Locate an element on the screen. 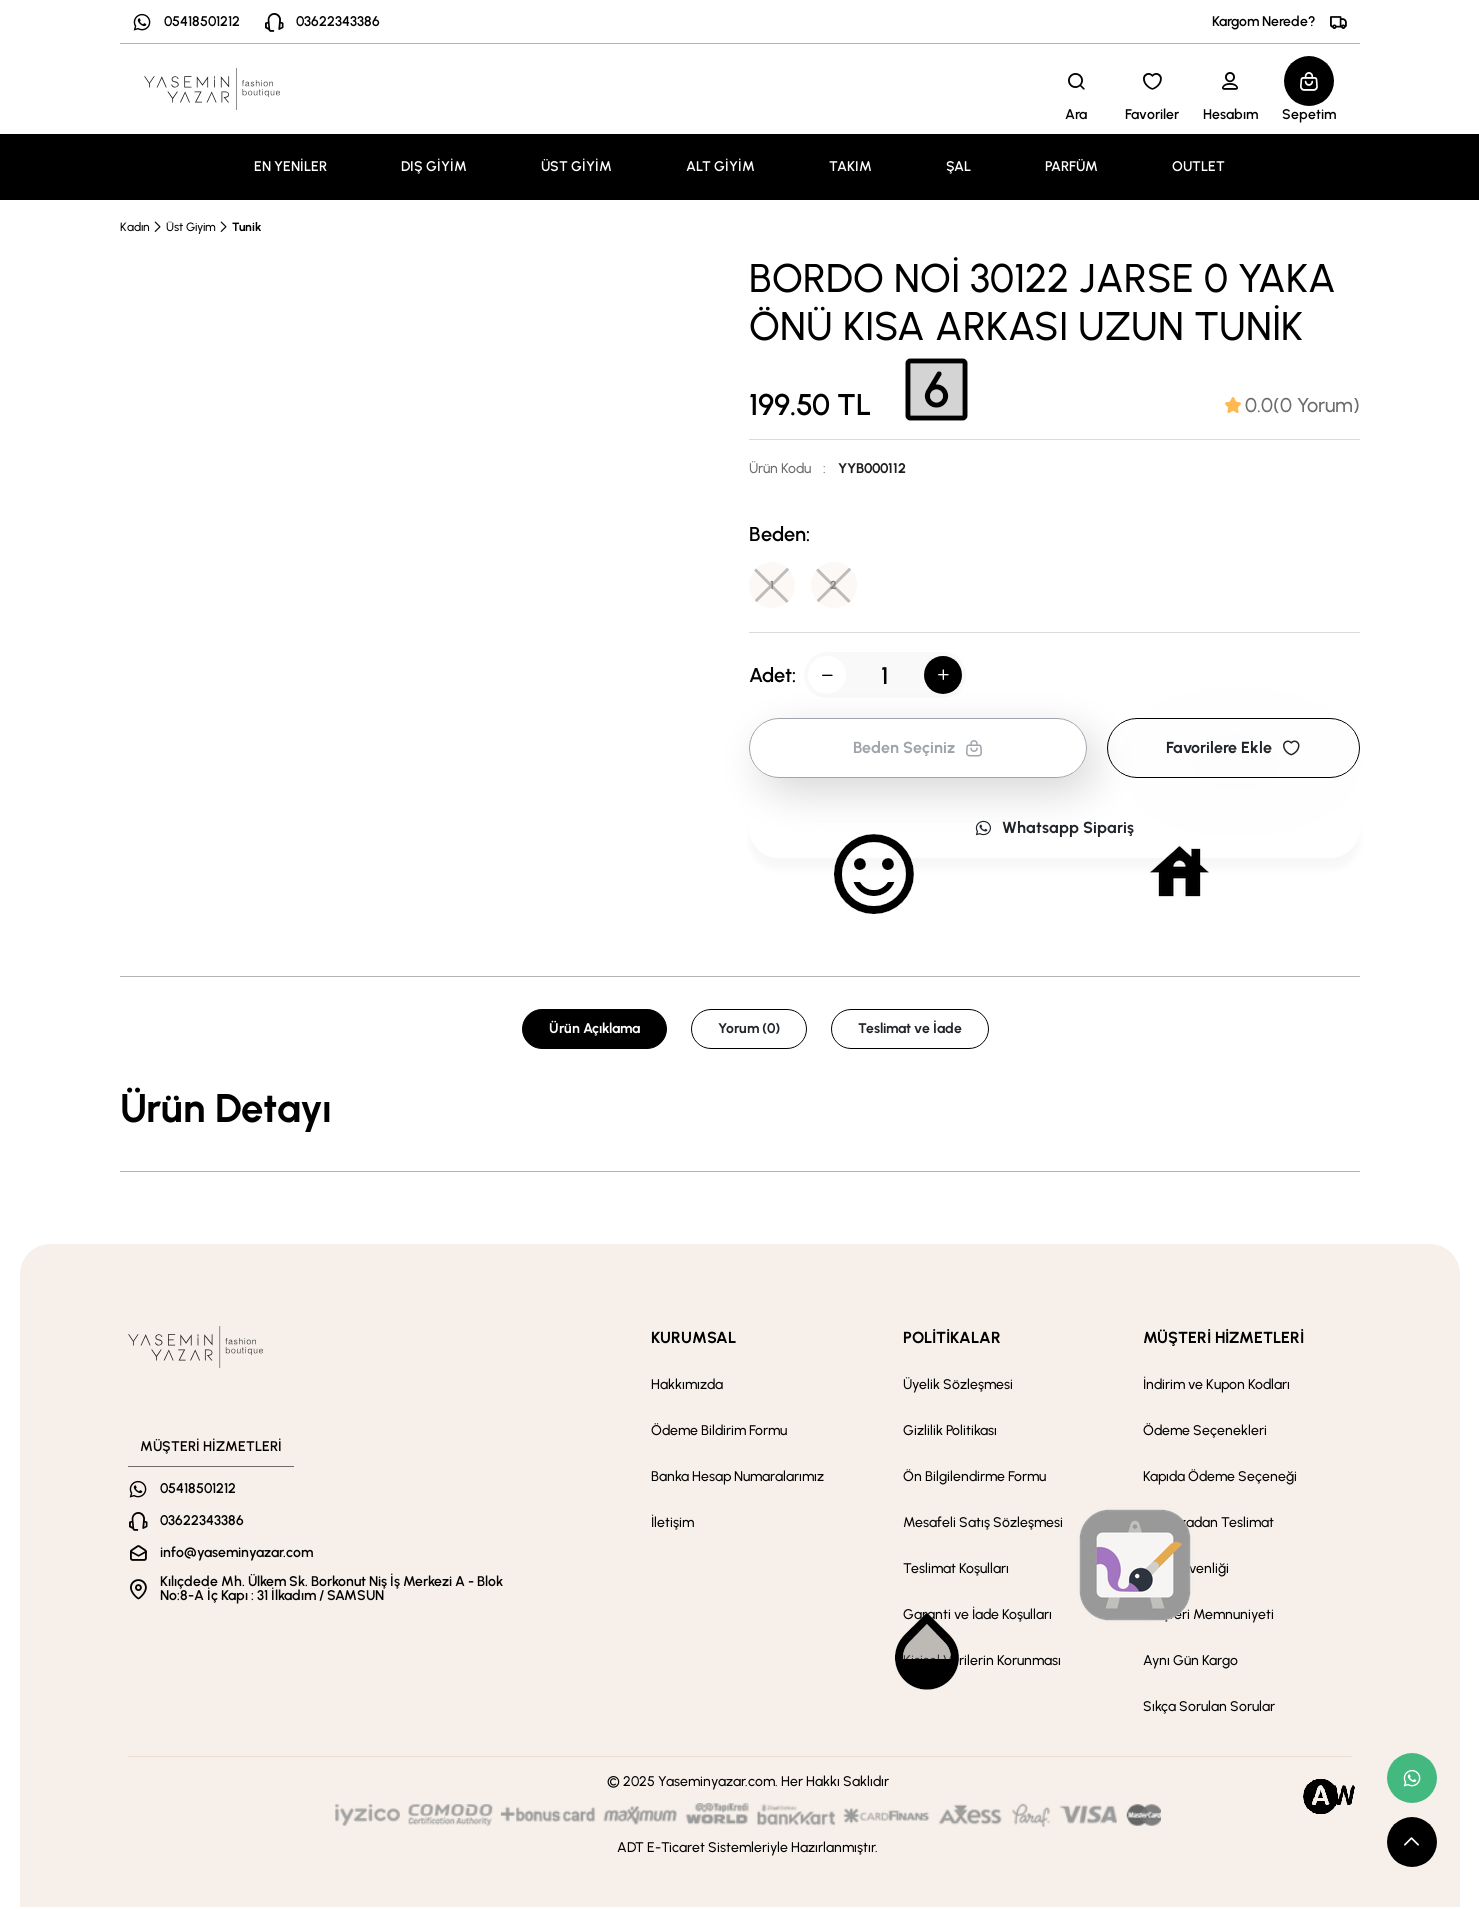  adjust opacity or transparency settings is located at coordinates (927, 1651).